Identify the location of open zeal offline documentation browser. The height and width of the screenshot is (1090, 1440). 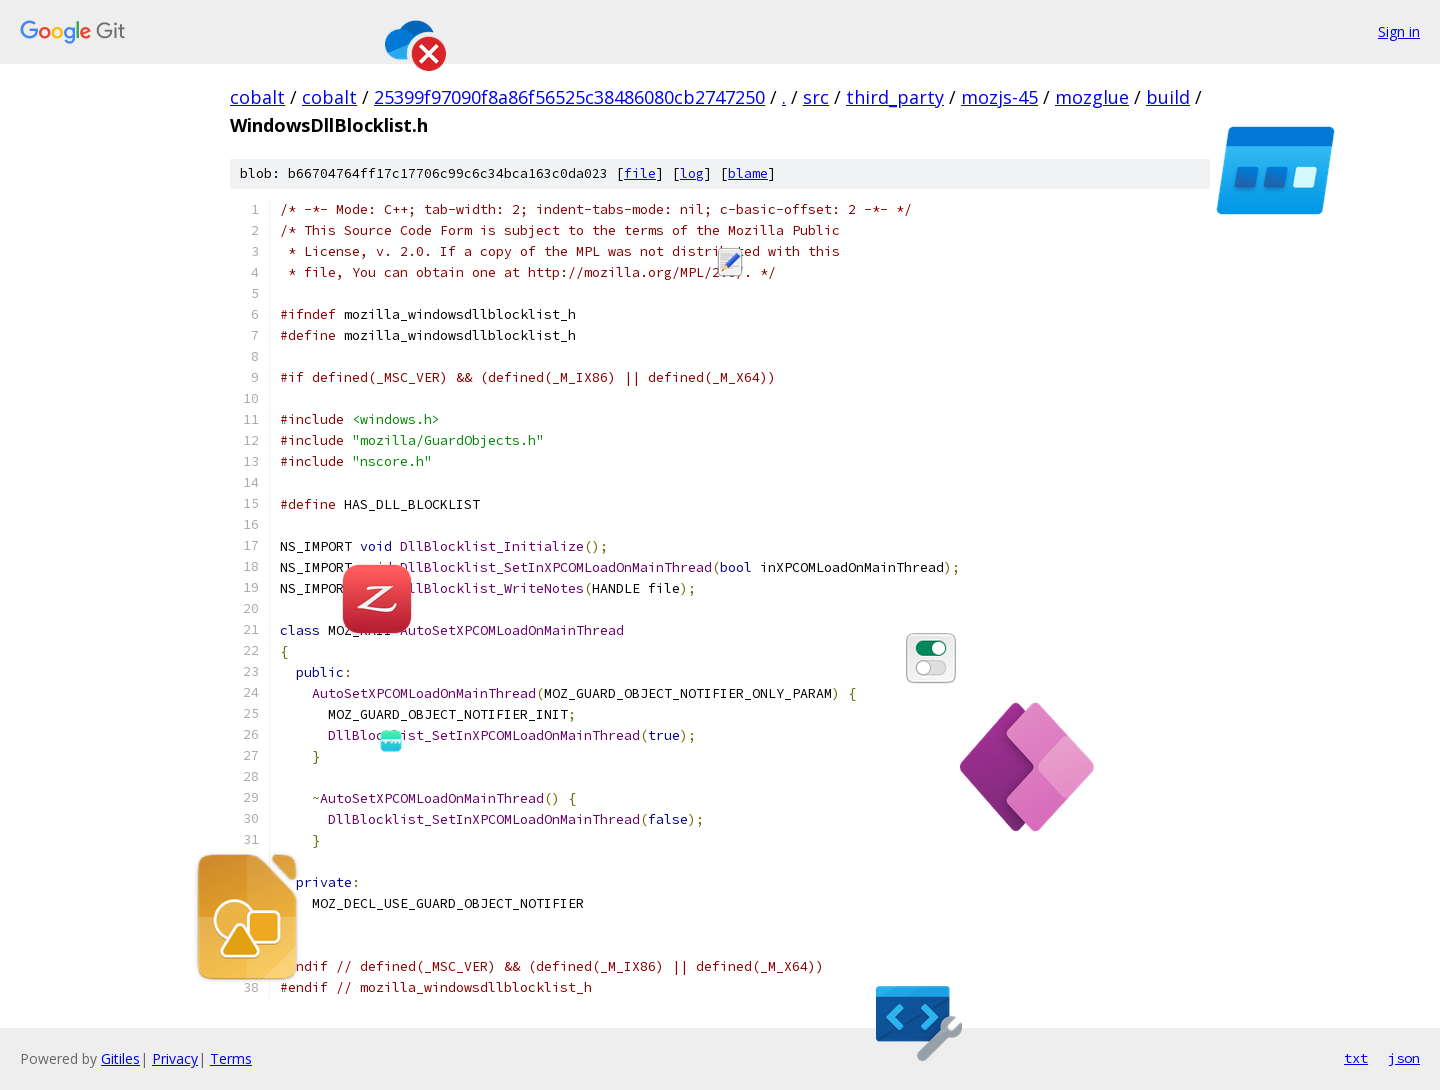
(377, 599).